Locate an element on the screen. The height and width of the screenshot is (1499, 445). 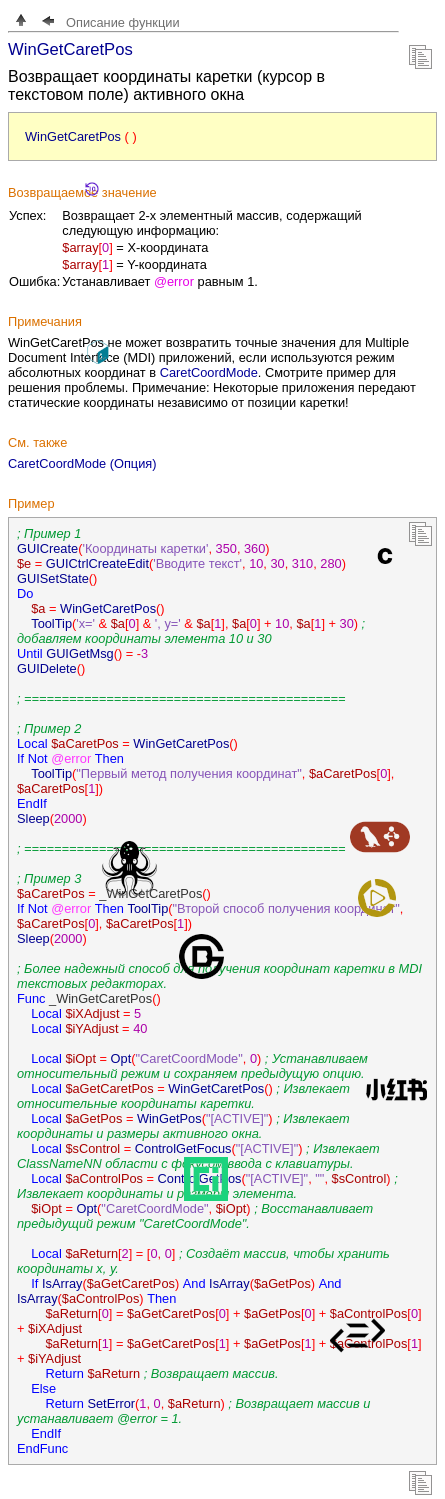
open container initiative (OCI) logo is located at coordinates (206, 1179).